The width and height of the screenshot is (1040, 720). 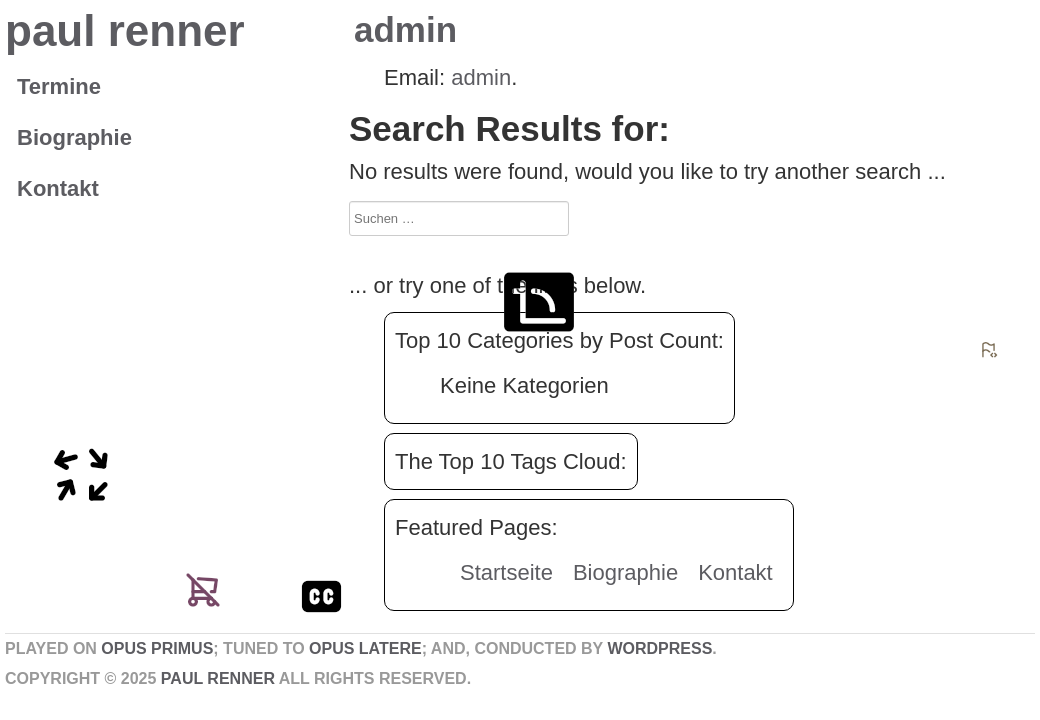 What do you see at coordinates (81, 474) in the screenshot?
I see `shuffle or randomize content` at bounding box center [81, 474].